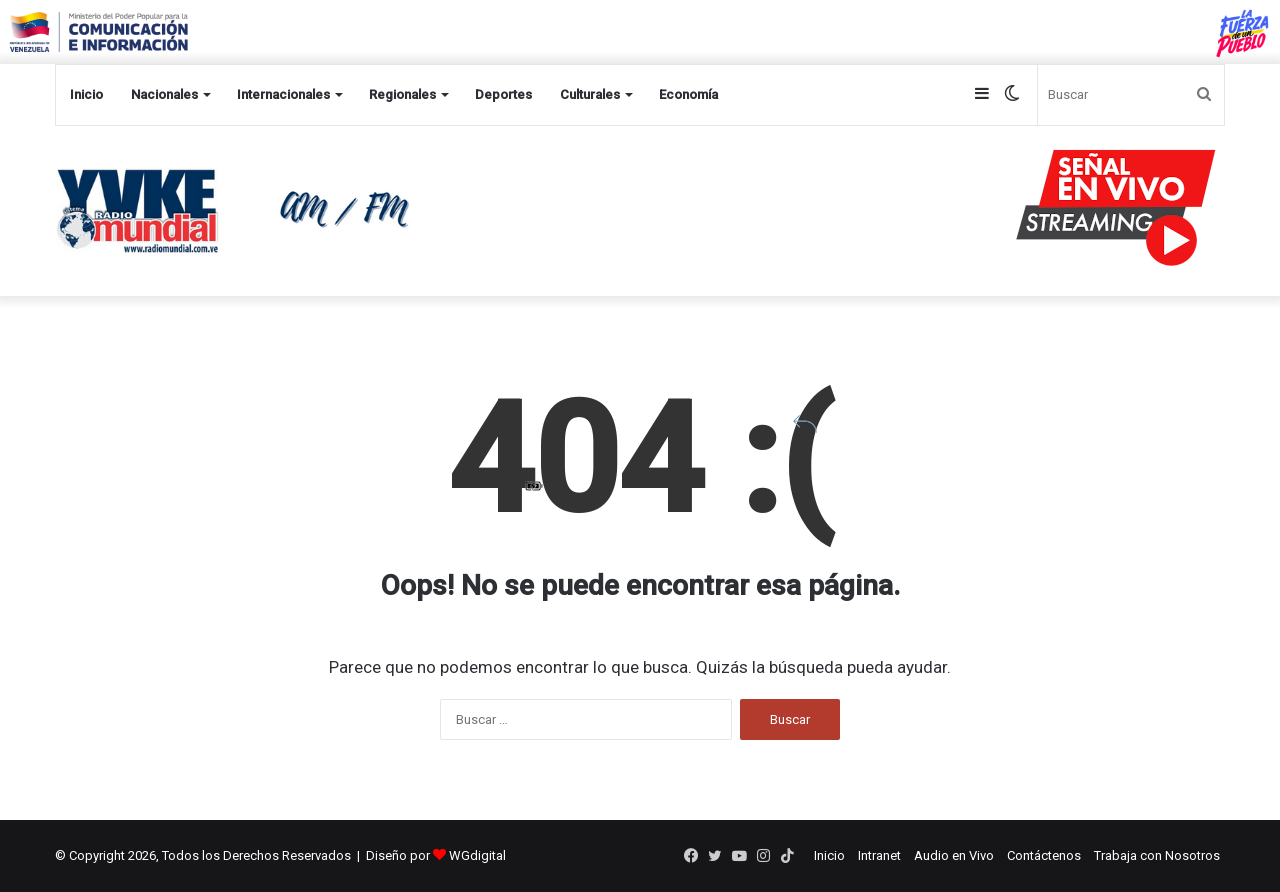 This screenshot has width=1280, height=892. I want to click on indicates device is currently charging, so click(534, 486).